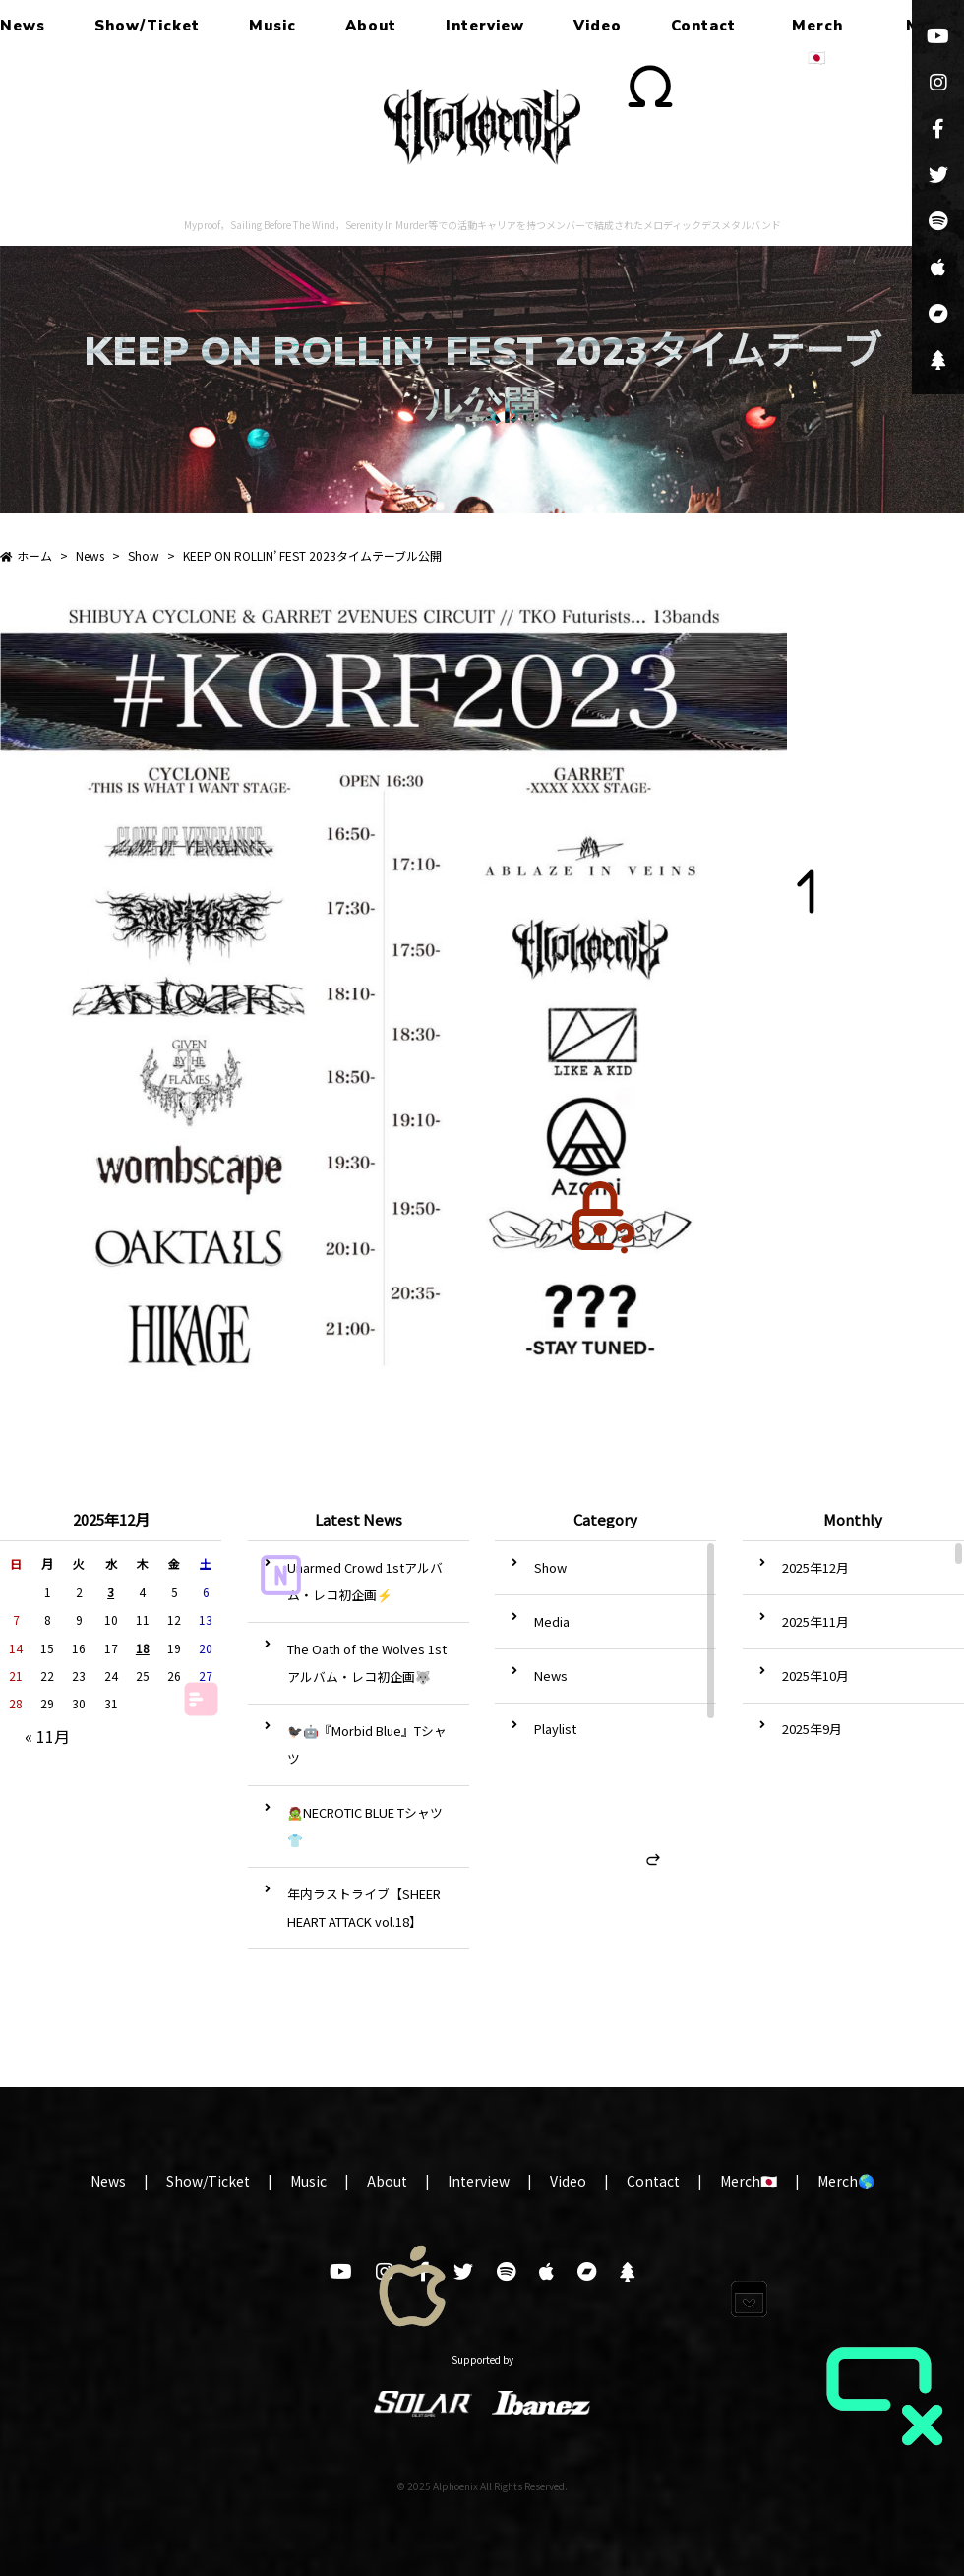 The width and height of the screenshot is (964, 2576). What do you see at coordinates (878, 2381) in the screenshot?
I see `clear input field` at bounding box center [878, 2381].